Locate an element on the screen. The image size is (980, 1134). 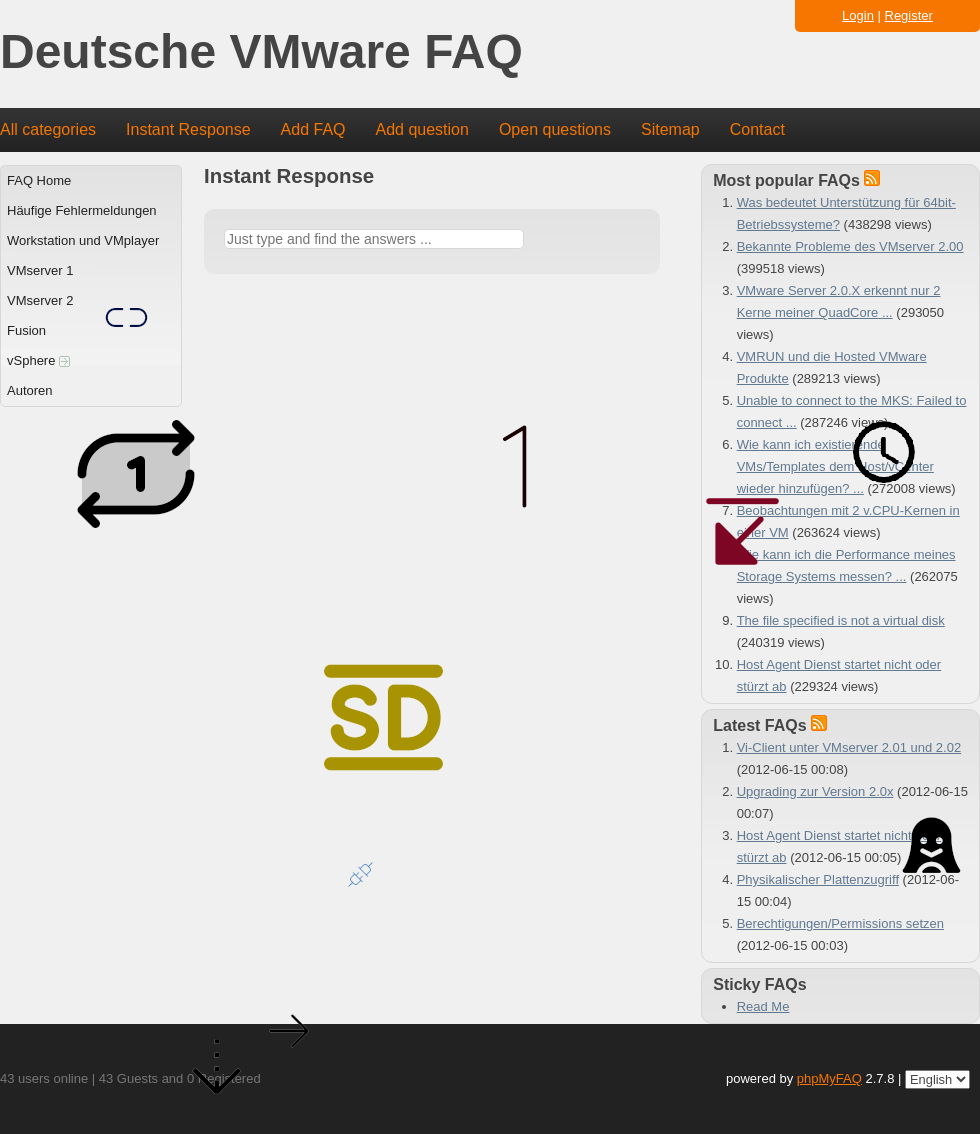
view time or clock settings is located at coordinates (884, 452).